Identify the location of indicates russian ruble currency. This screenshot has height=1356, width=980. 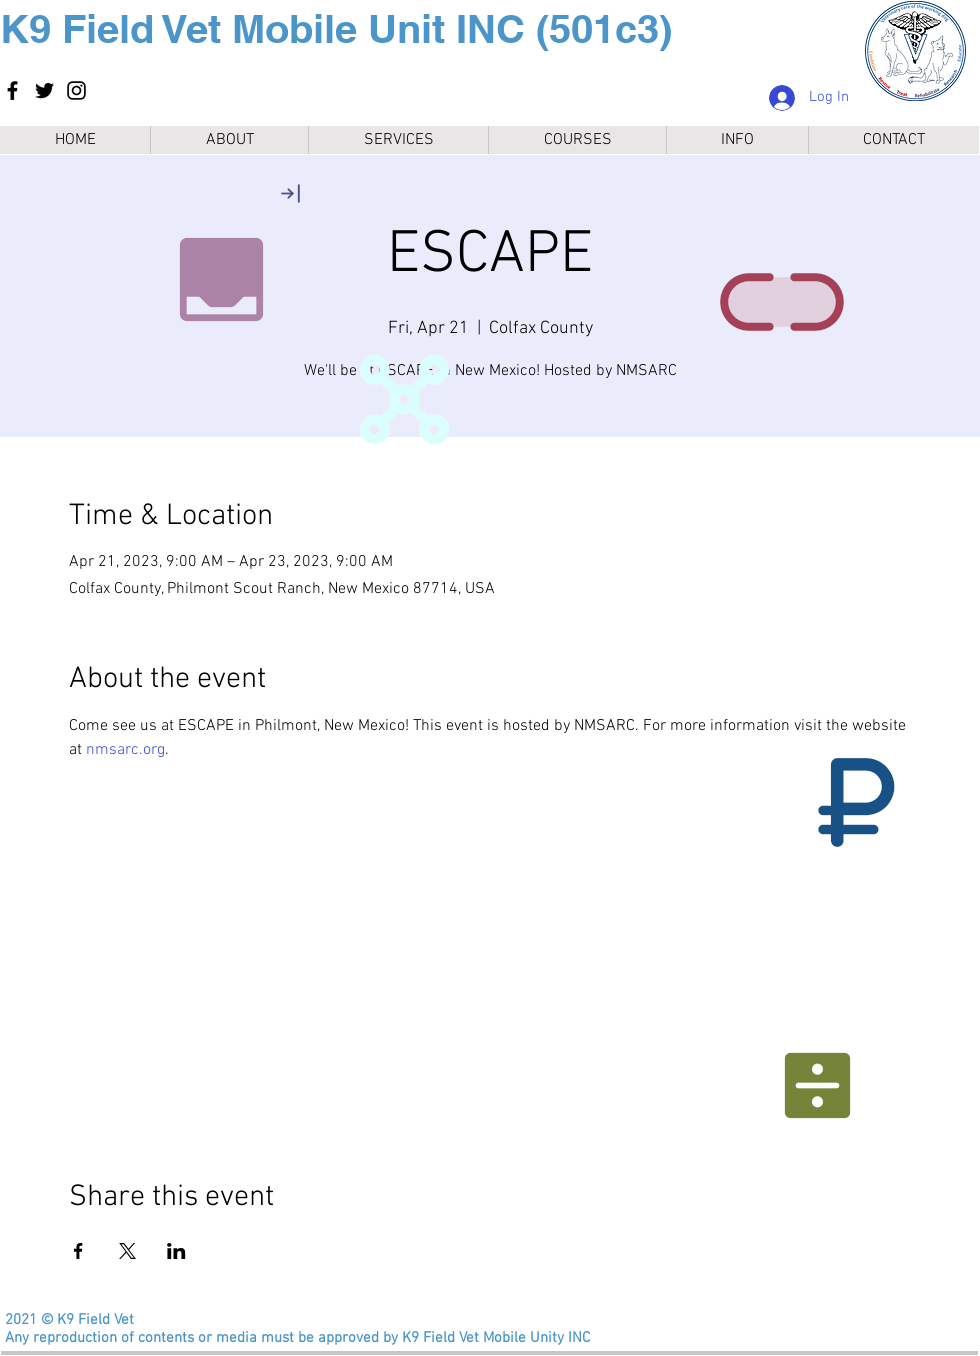
(859, 802).